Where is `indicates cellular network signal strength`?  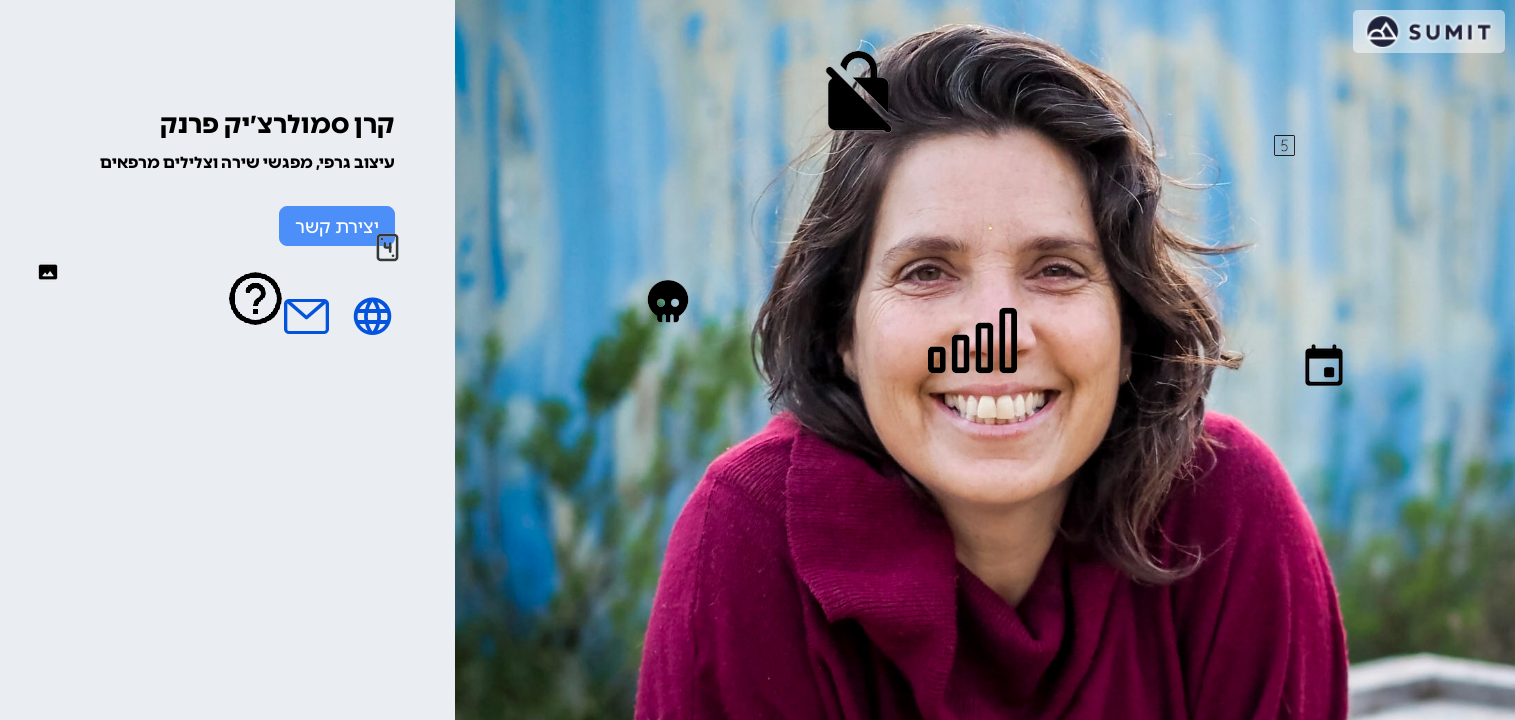
indicates cellular network signal strength is located at coordinates (972, 340).